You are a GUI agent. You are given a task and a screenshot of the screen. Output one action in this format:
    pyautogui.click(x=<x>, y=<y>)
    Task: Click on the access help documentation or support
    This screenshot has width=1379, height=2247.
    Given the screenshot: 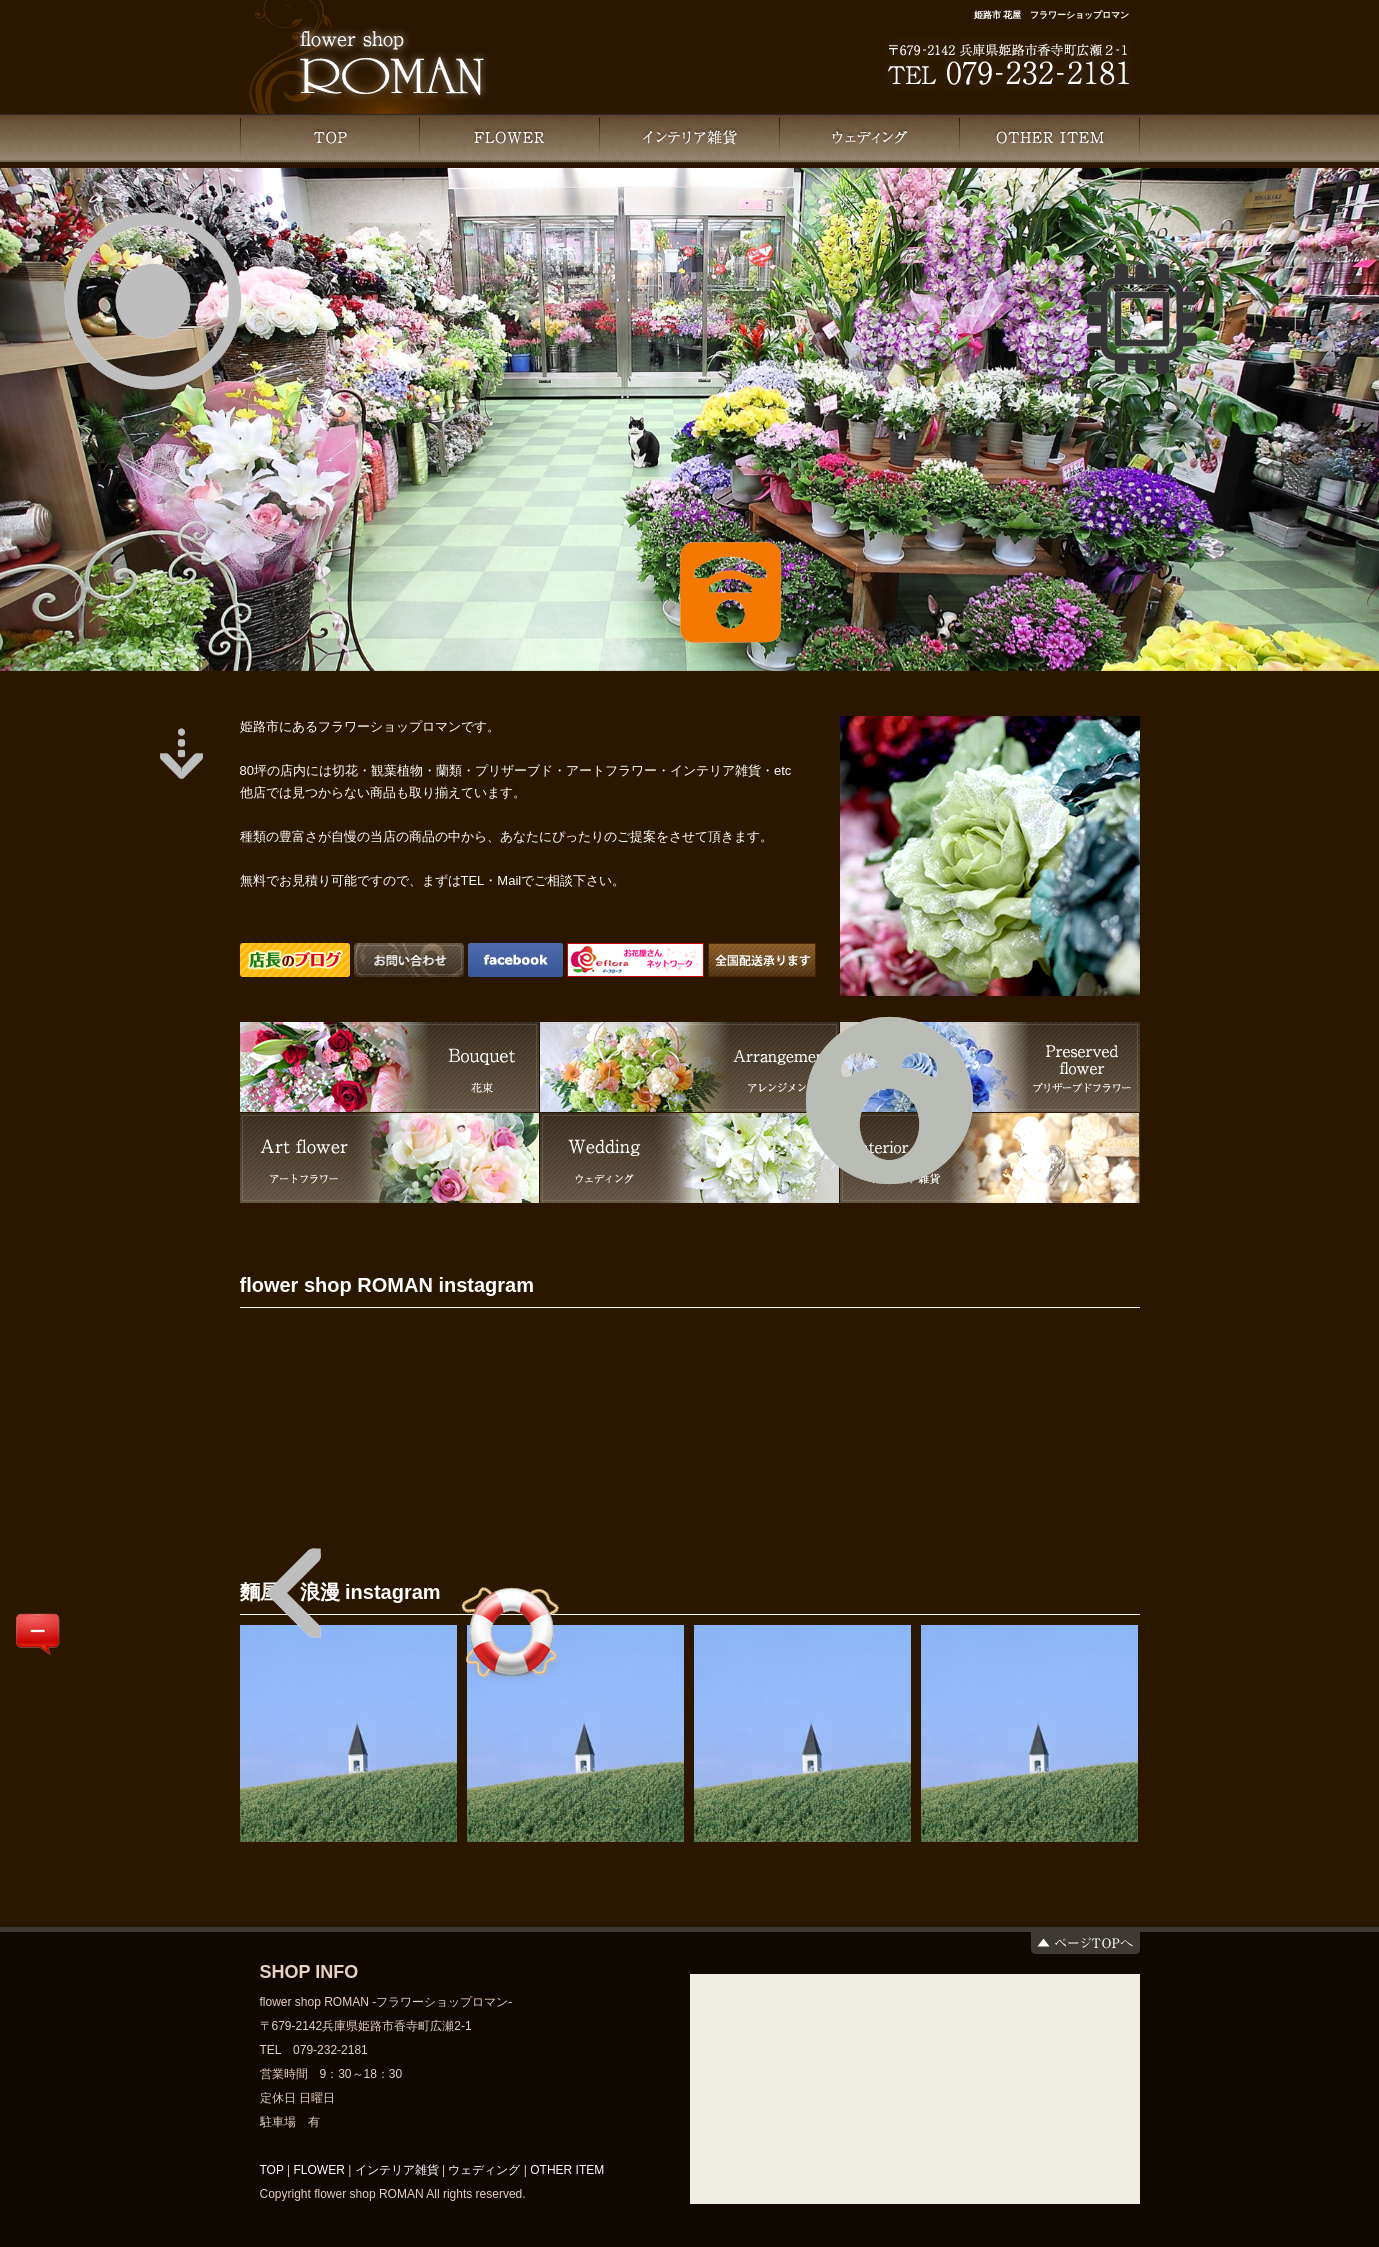 What is the action you would take?
    pyautogui.click(x=511, y=1633)
    